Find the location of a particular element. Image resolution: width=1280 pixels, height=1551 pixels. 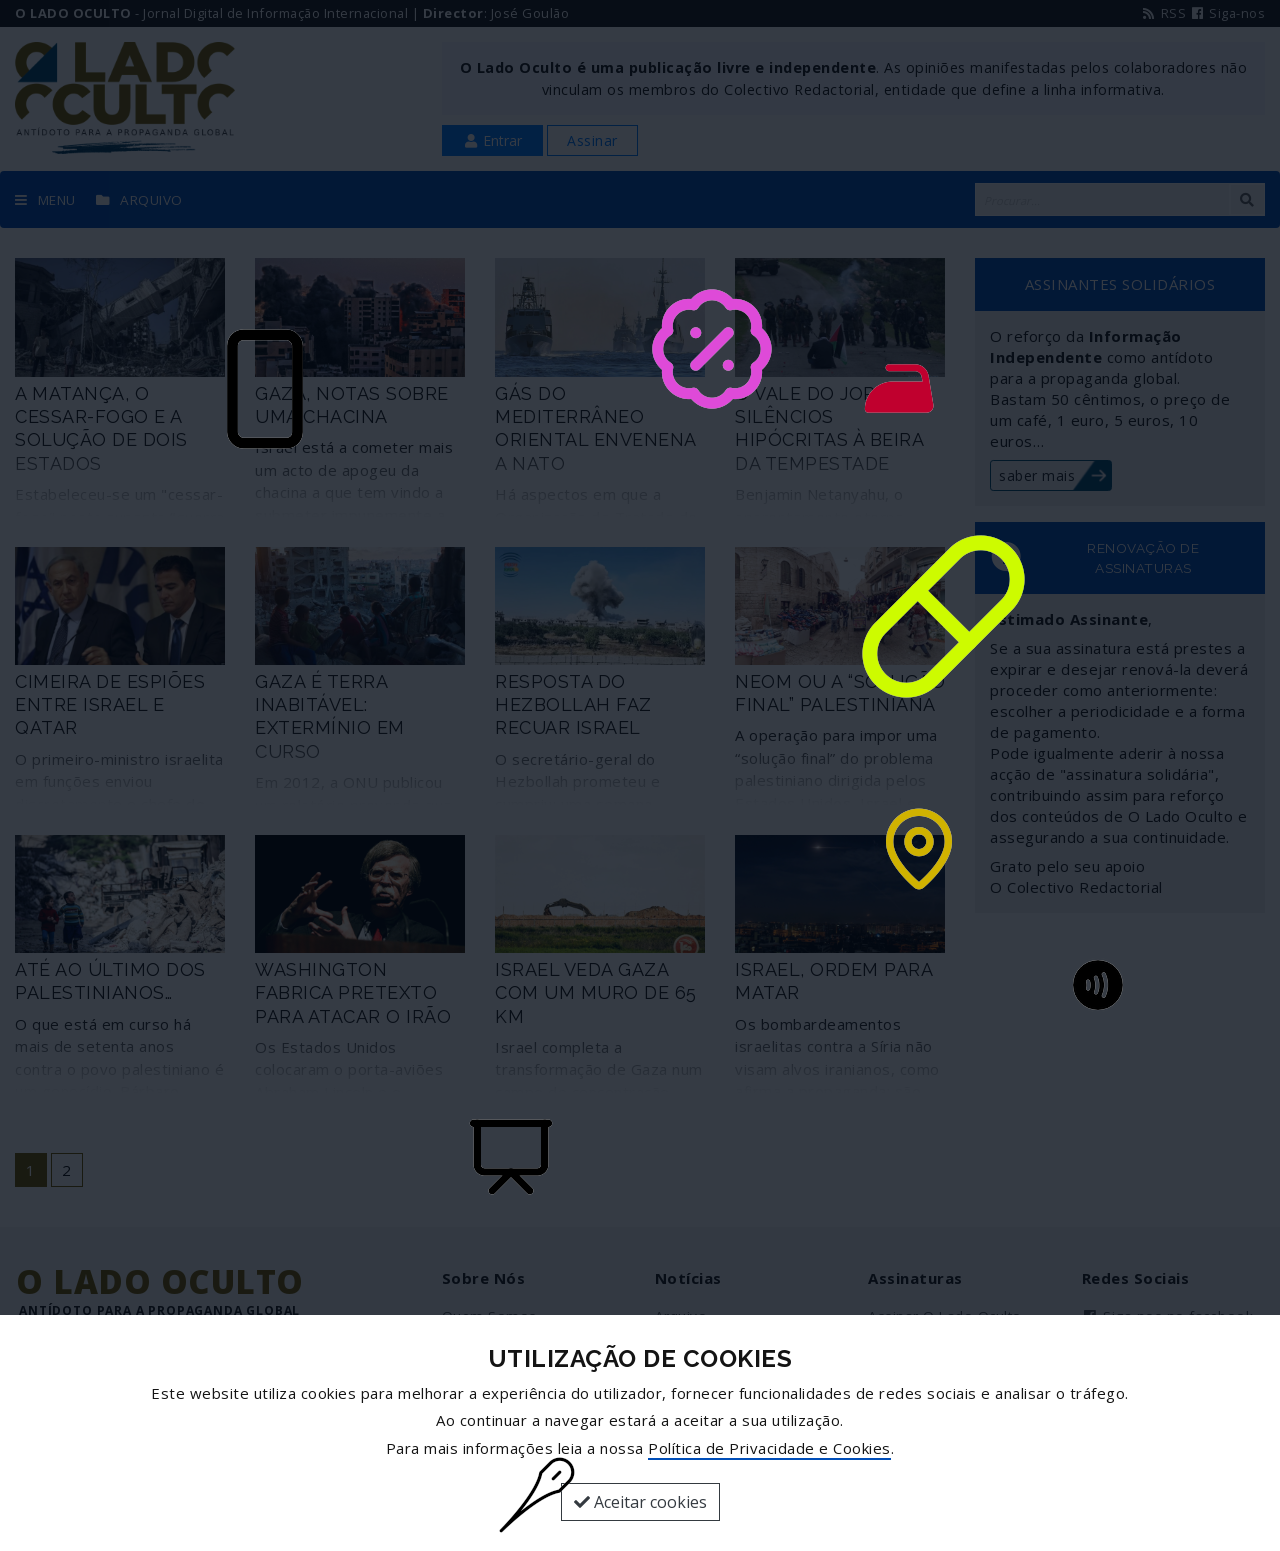

view or set a location on the map is located at coordinates (919, 849).